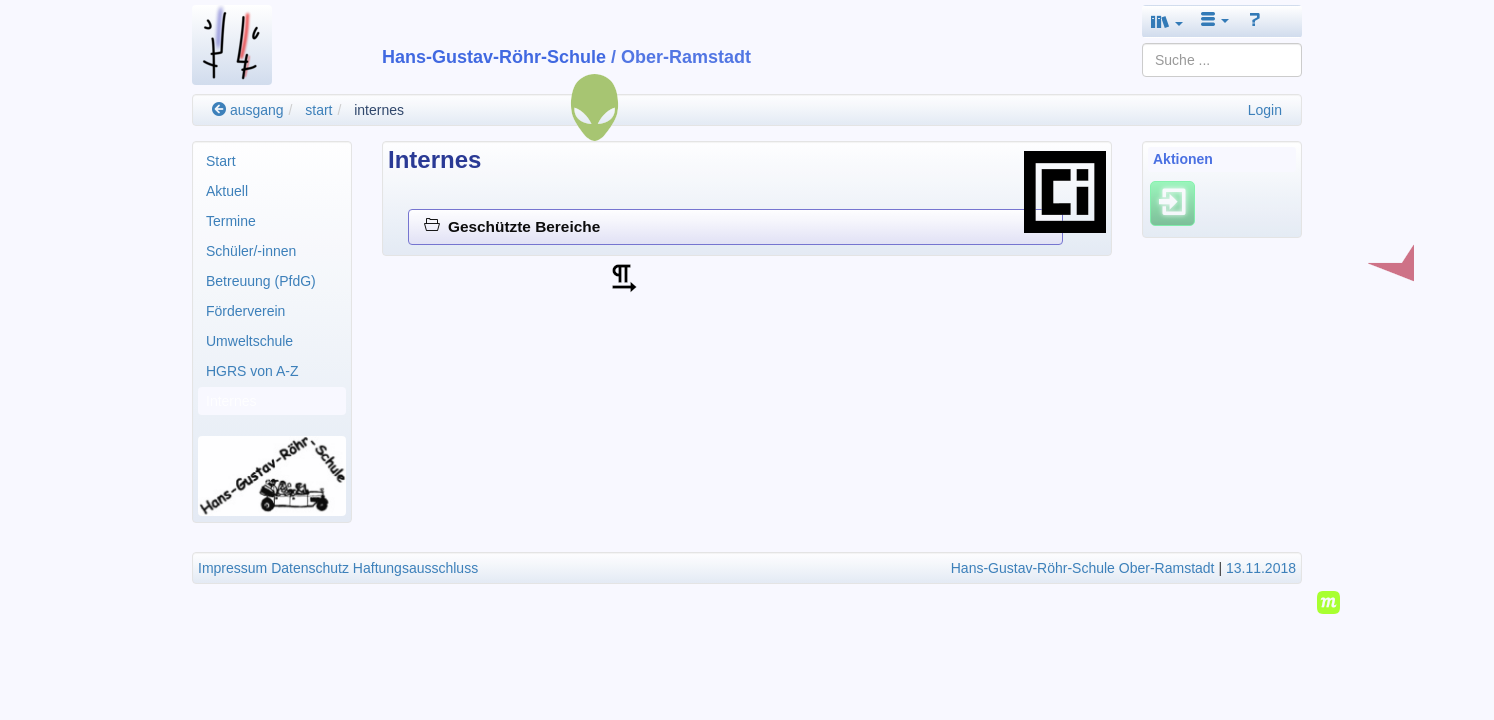 The image size is (1494, 720). What do you see at coordinates (1065, 192) in the screenshot?
I see `open container initiative (OCI) logo` at bounding box center [1065, 192].